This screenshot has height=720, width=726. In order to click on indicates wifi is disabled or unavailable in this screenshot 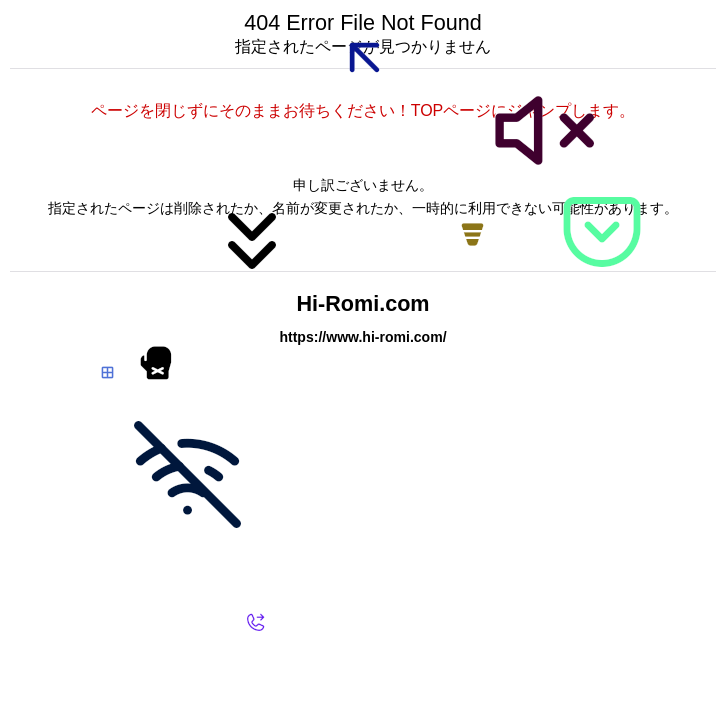, I will do `click(187, 474)`.